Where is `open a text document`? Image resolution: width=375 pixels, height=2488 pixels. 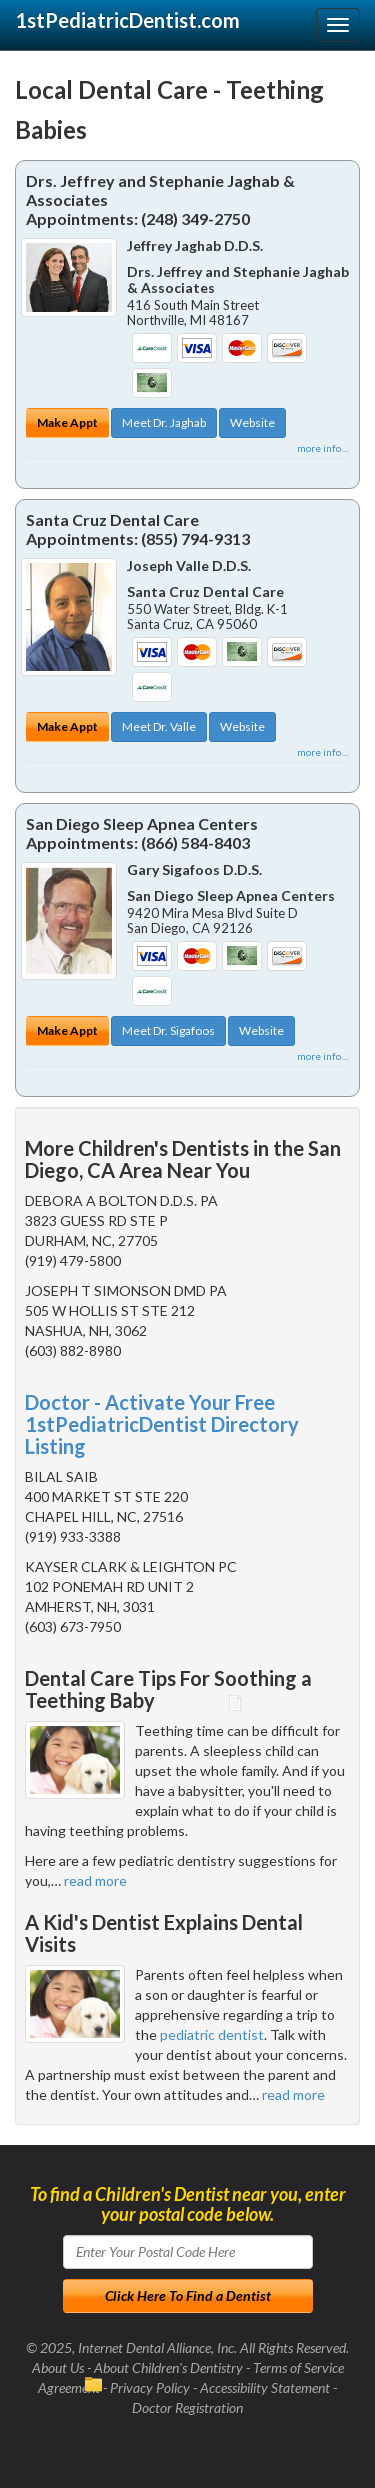
open a text document is located at coordinates (235, 1703).